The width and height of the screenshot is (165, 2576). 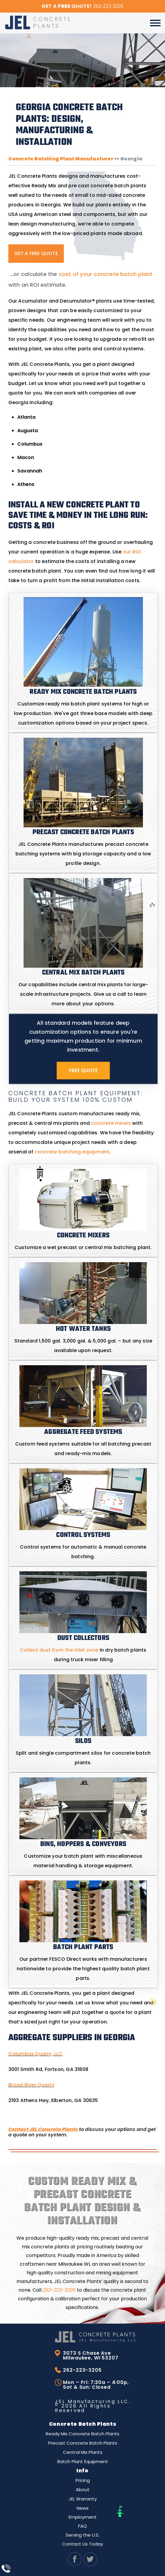 What do you see at coordinates (91, 787) in the screenshot?
I see `indicates a secure or encrypted connection` at bounding box center [91, 787].